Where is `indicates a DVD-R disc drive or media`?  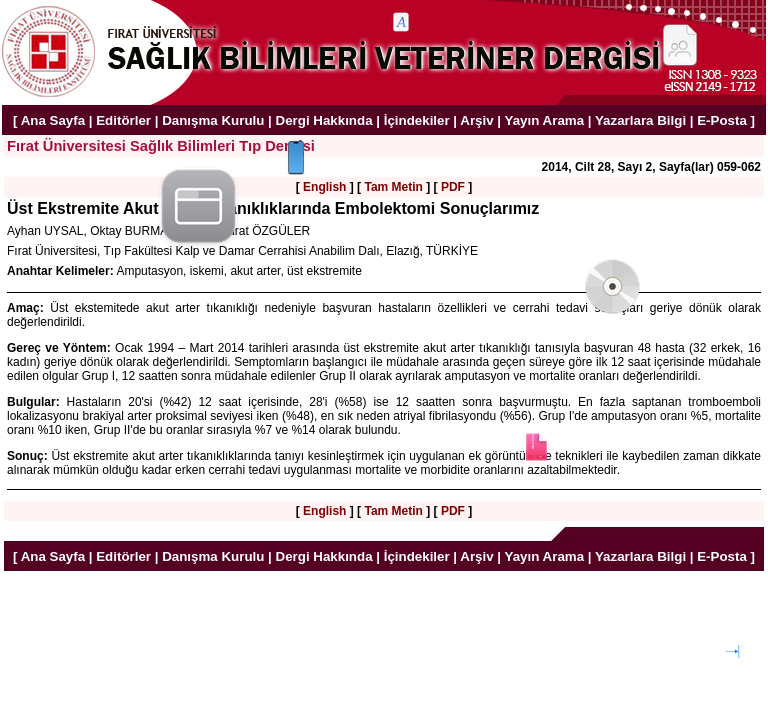
indicates a DVD-R disc drive or media is located at coordinates (612, 286).